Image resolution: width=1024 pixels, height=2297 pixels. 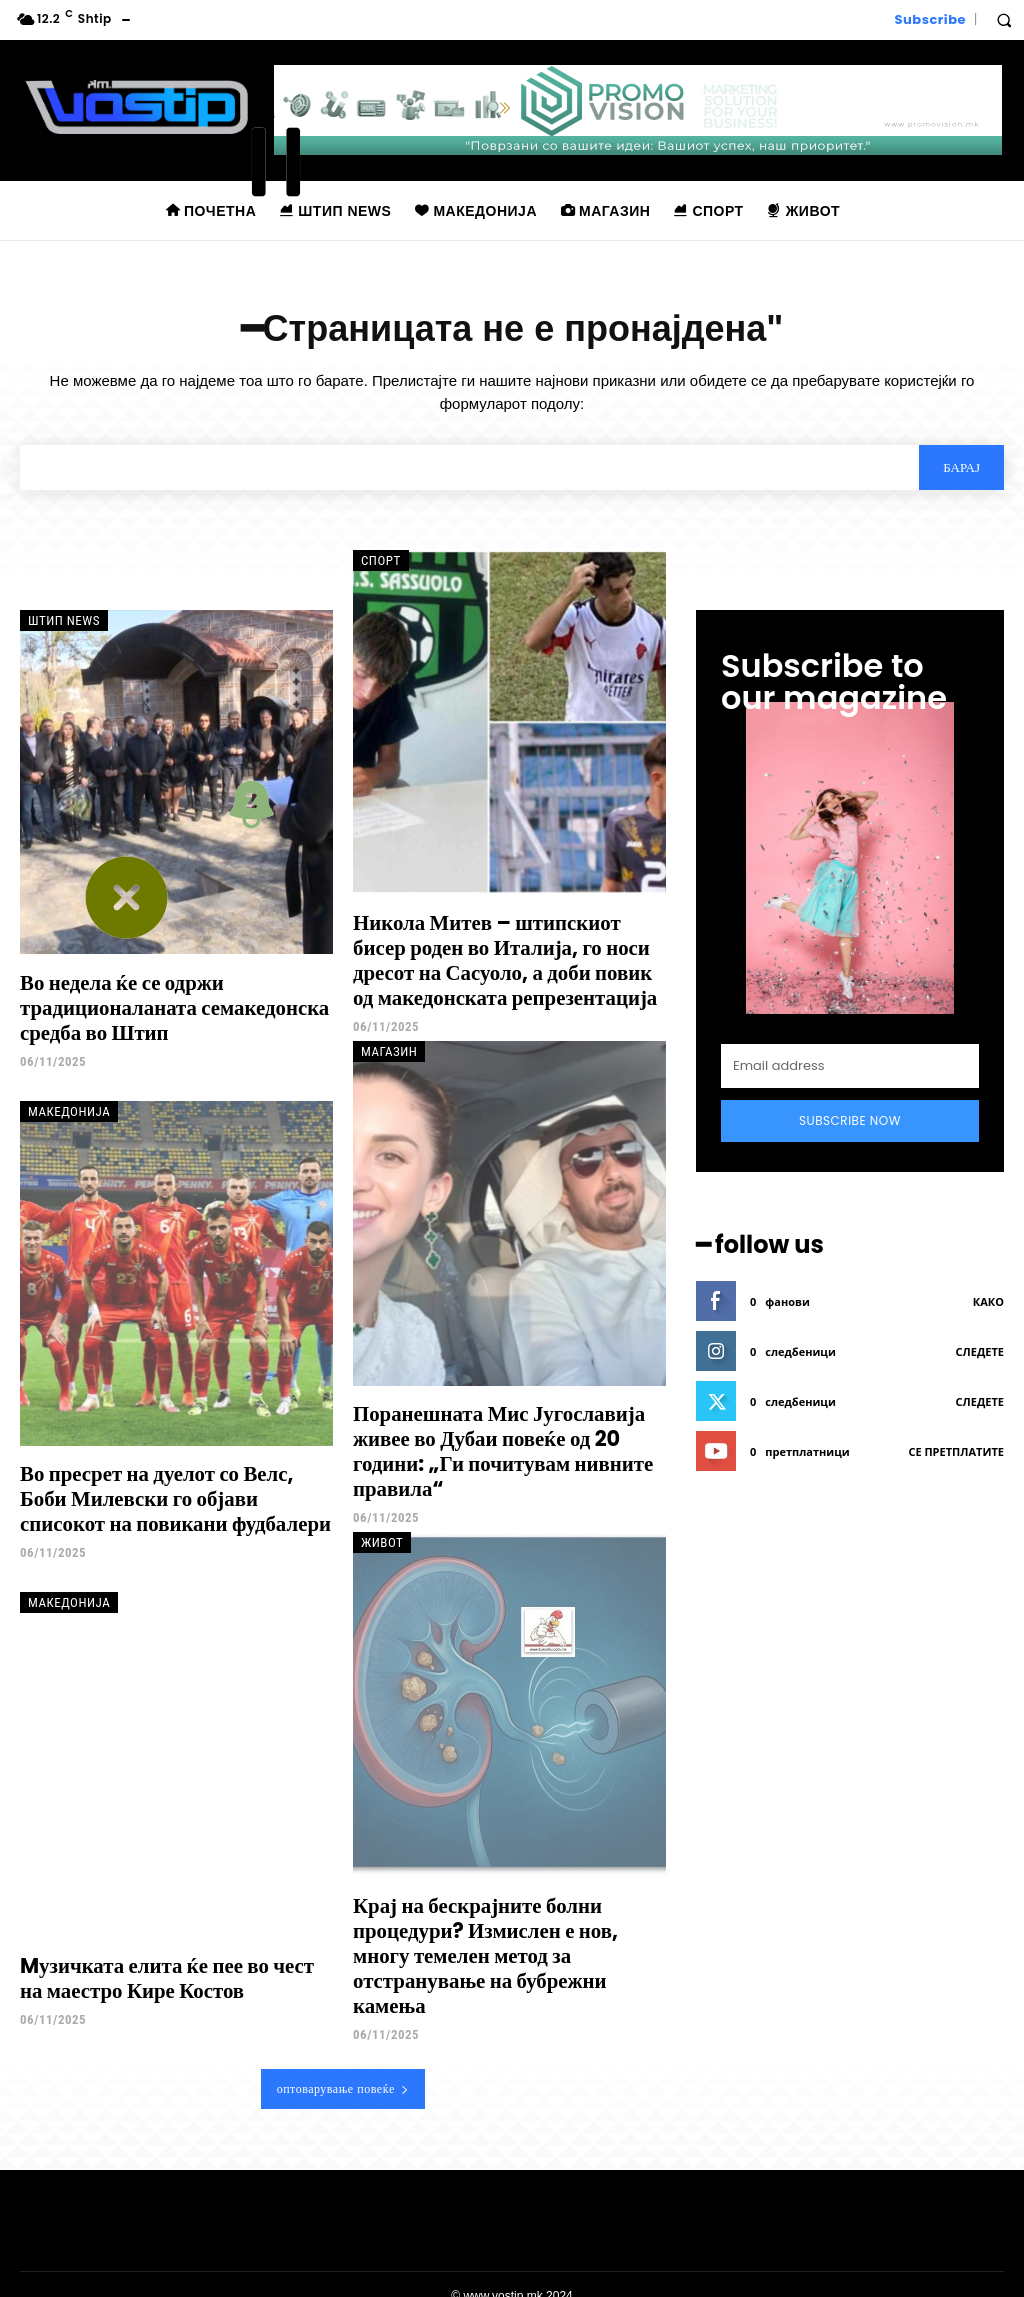 I want to click on snooze notifications, so click(x=251, y=804).